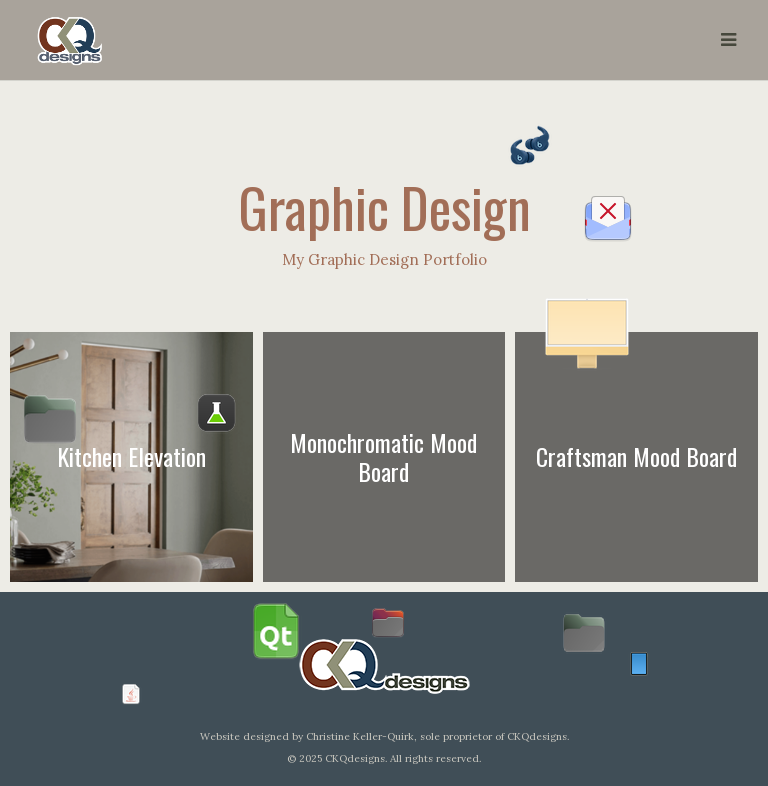 The image size is (768, 786). Describe the element at coordinates (584, 633) in the screenshot. I see `an open folder in the file system` at that location.